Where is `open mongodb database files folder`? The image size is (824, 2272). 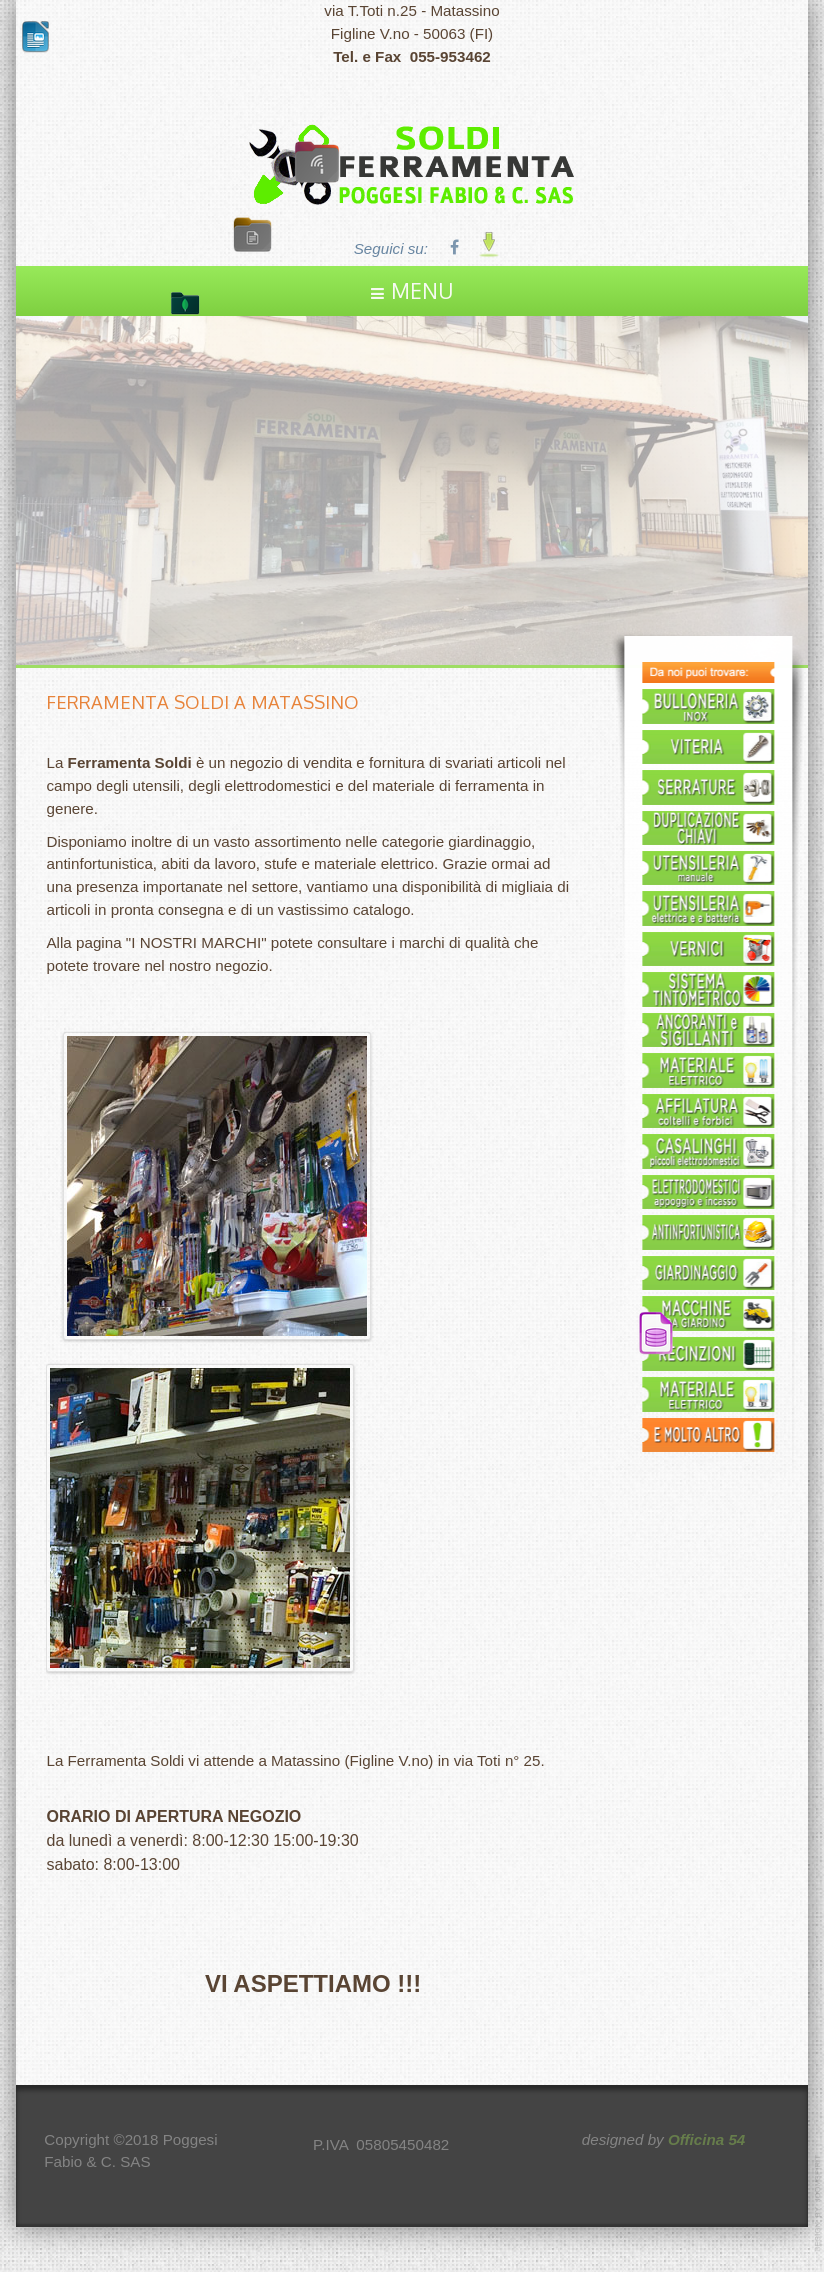
open mongodb database files folder is located at coordinates (185, 304).